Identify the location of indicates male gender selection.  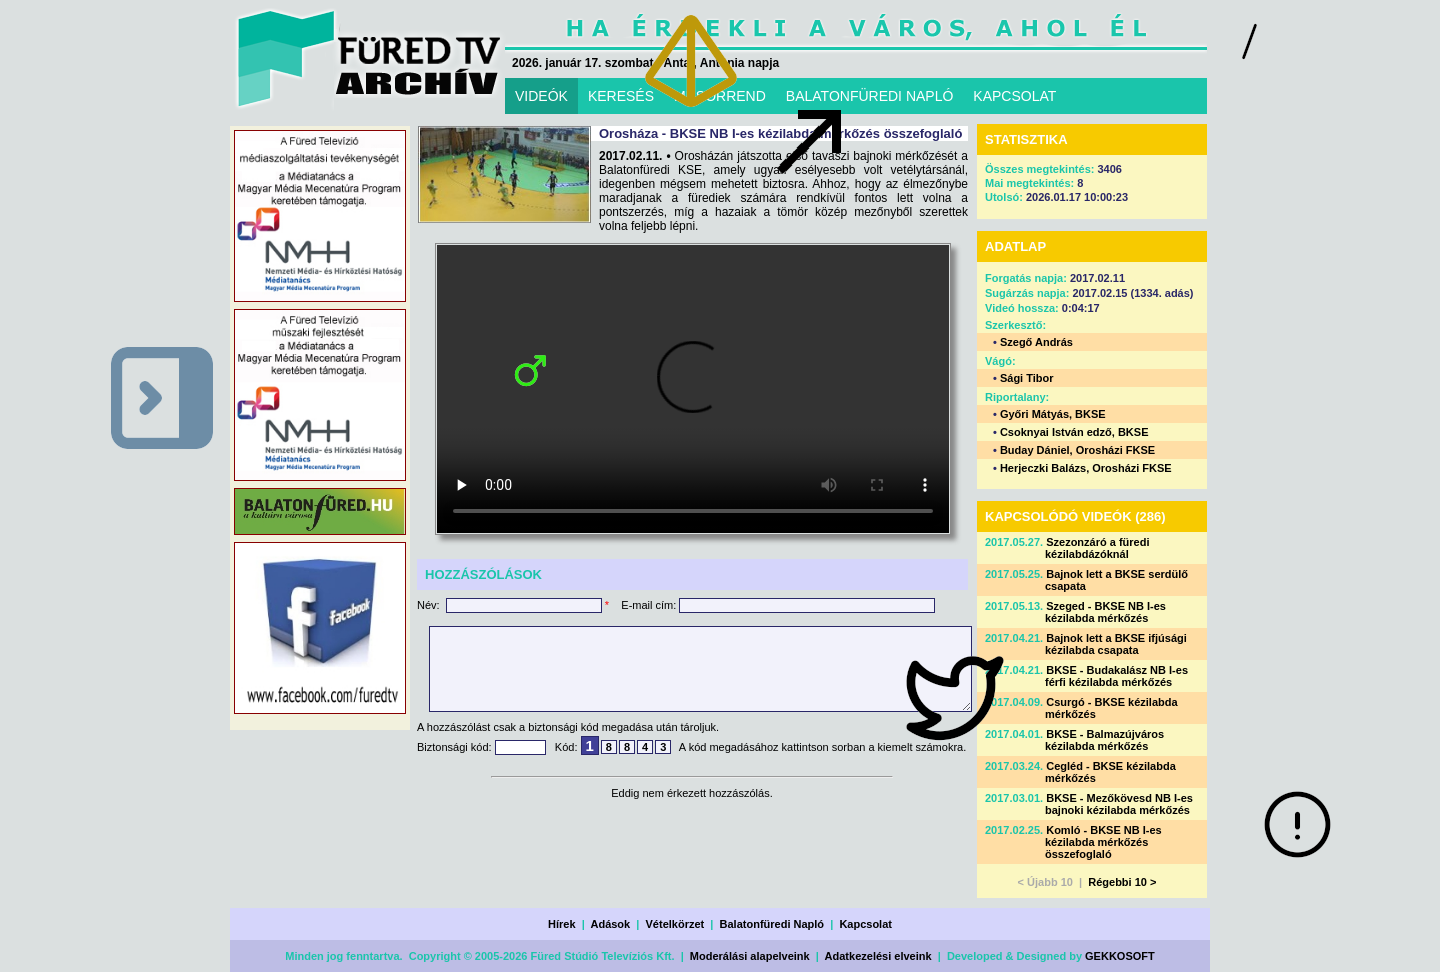
(529, 371).